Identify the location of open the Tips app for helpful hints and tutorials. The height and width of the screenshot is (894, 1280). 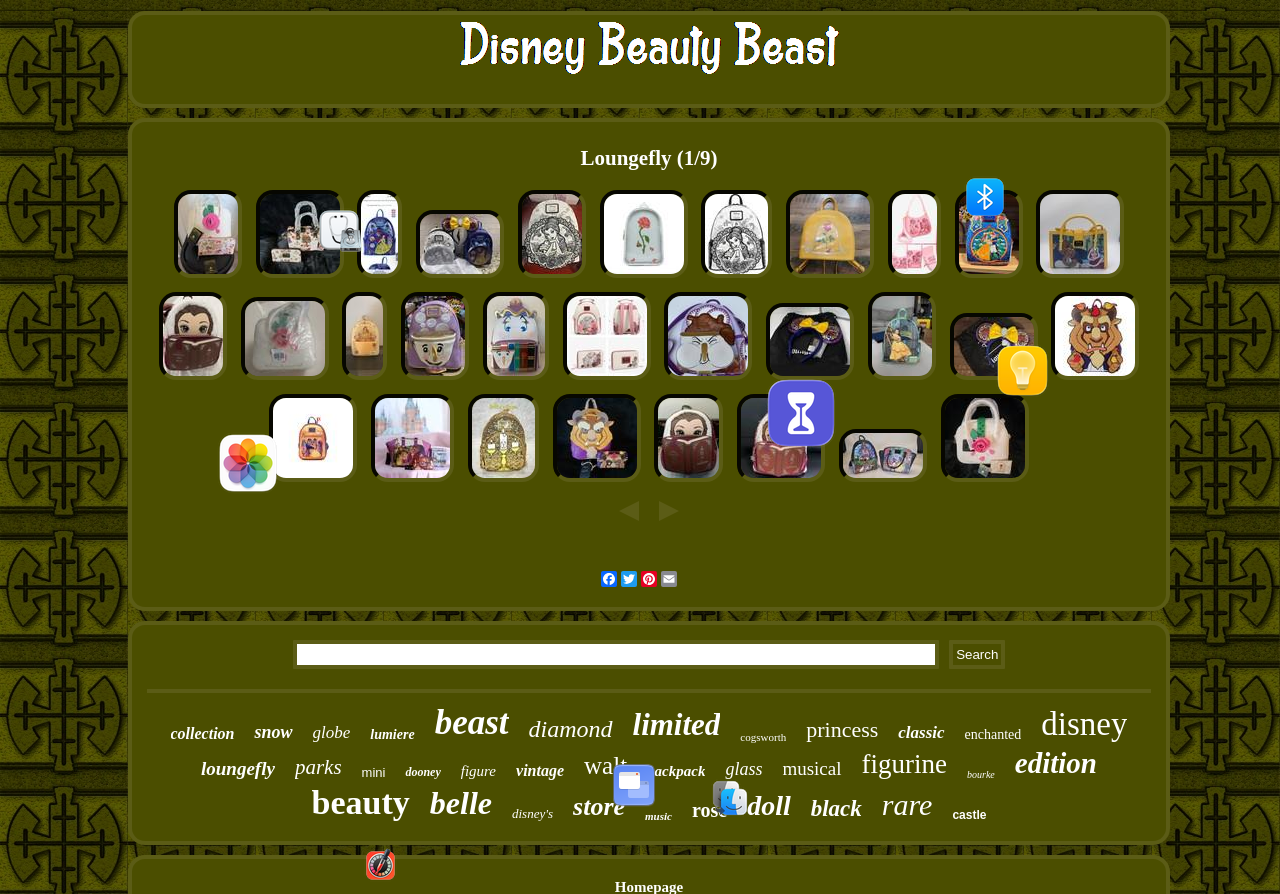
(1022, 370).